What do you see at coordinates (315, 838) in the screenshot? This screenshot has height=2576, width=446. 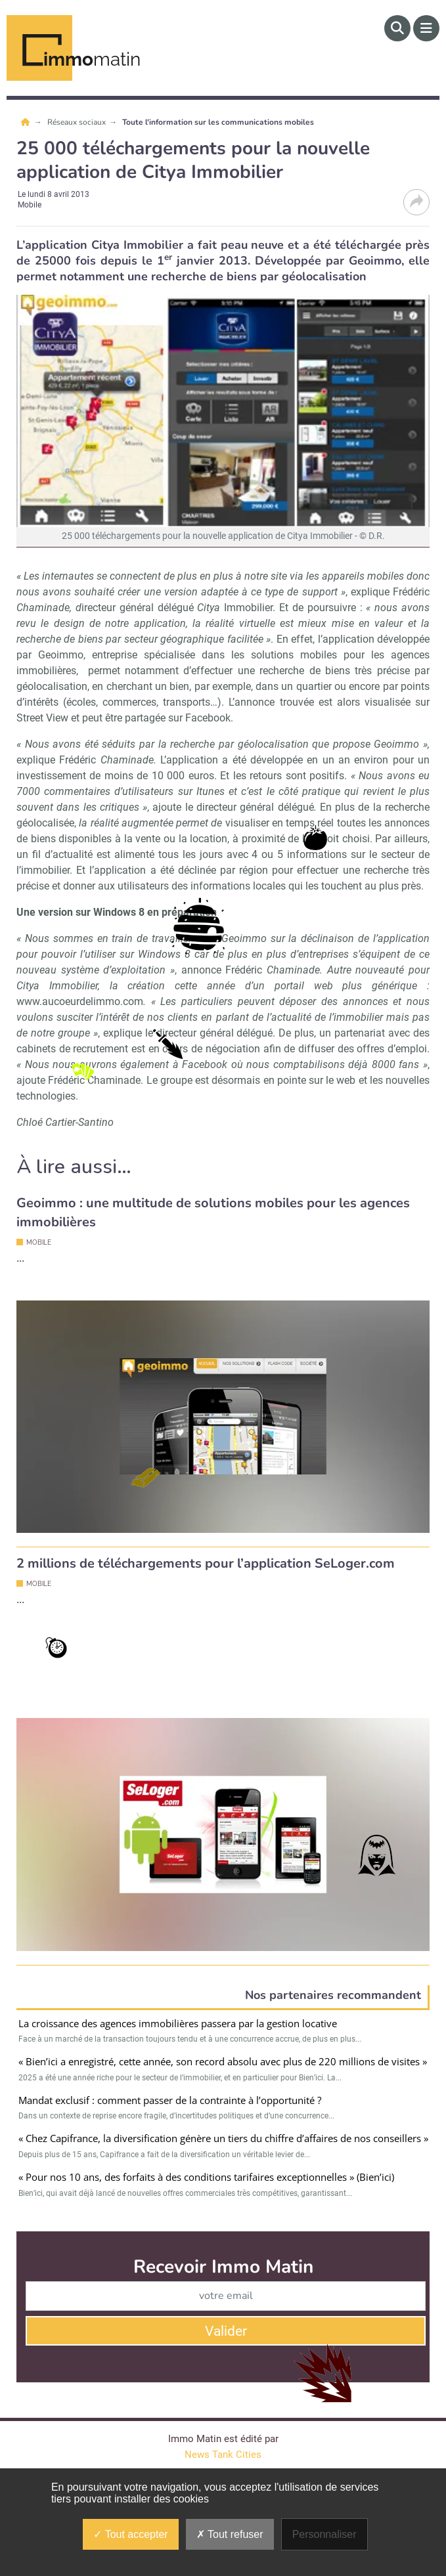 I see `select tomato as an ingredient` at bounding box center [315, 838].